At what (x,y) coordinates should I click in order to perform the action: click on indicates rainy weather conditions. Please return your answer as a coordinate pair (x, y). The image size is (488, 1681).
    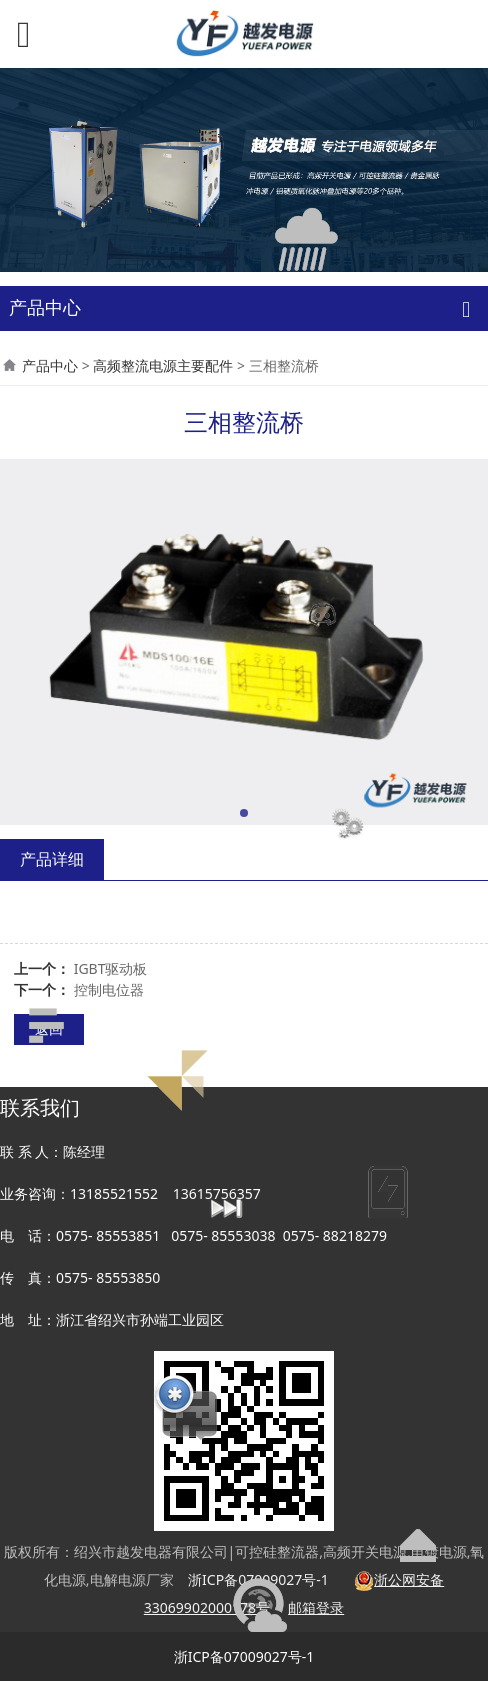
    Looking at the image, I should click on (306, 239).